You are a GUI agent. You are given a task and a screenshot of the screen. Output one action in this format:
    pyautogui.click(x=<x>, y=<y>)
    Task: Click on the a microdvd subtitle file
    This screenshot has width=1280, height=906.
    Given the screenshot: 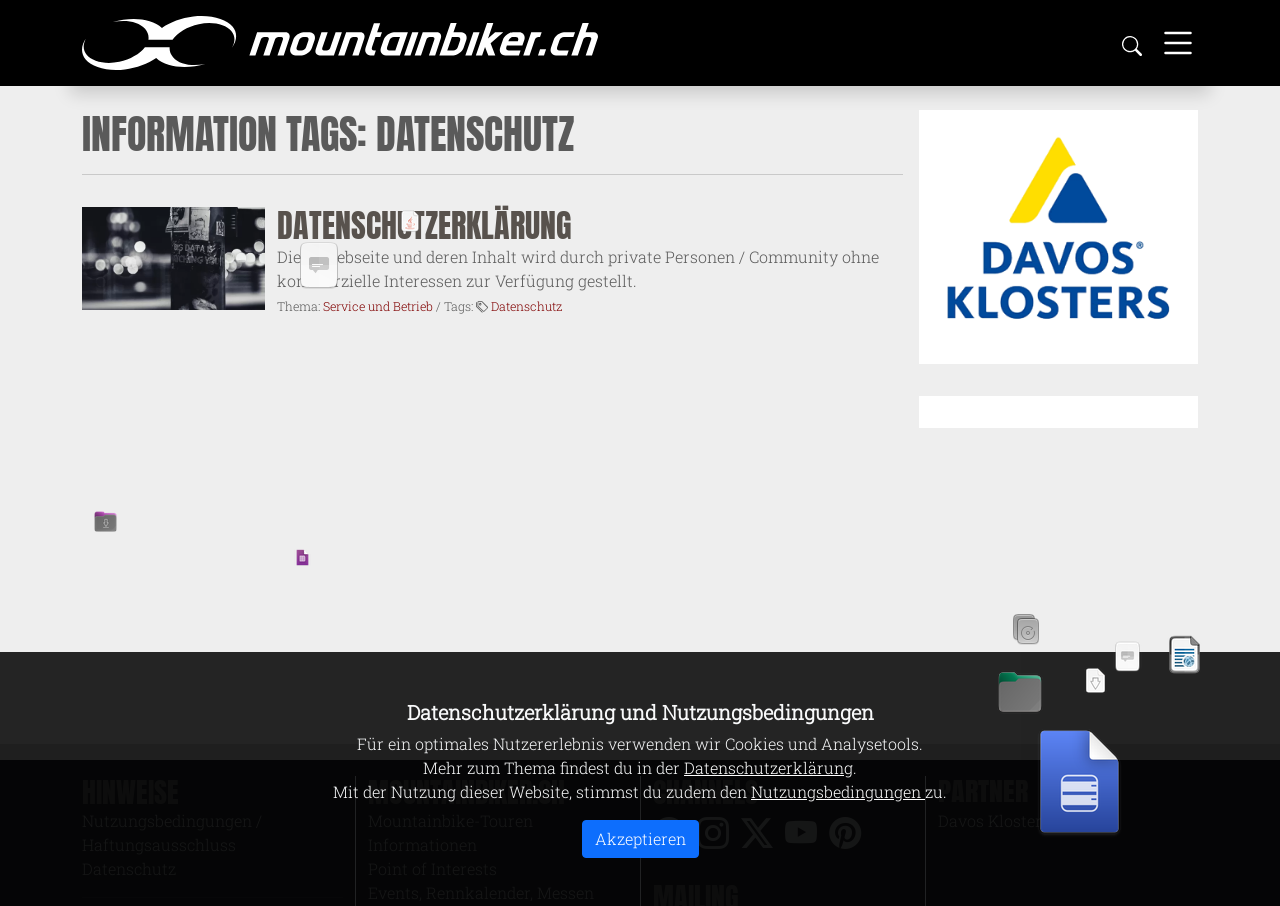 What is the action you would take?
    pyautogui.click(x=319, y=265)
    